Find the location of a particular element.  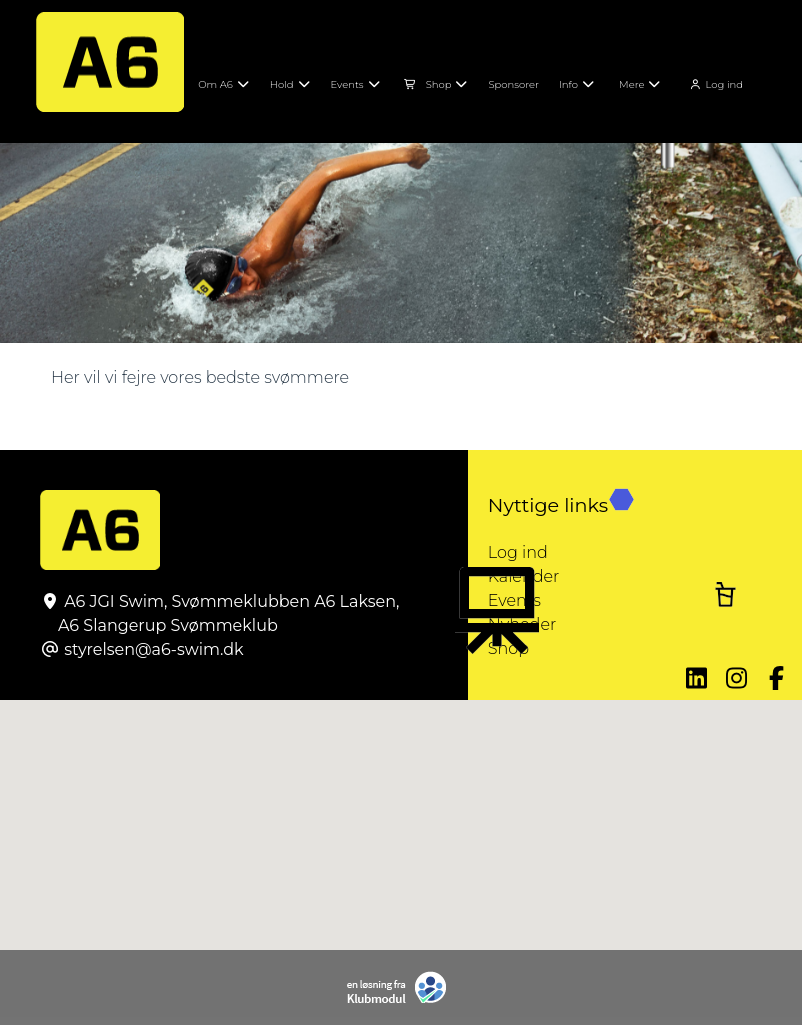

create a new artboard is located at coordinates (497, 609).